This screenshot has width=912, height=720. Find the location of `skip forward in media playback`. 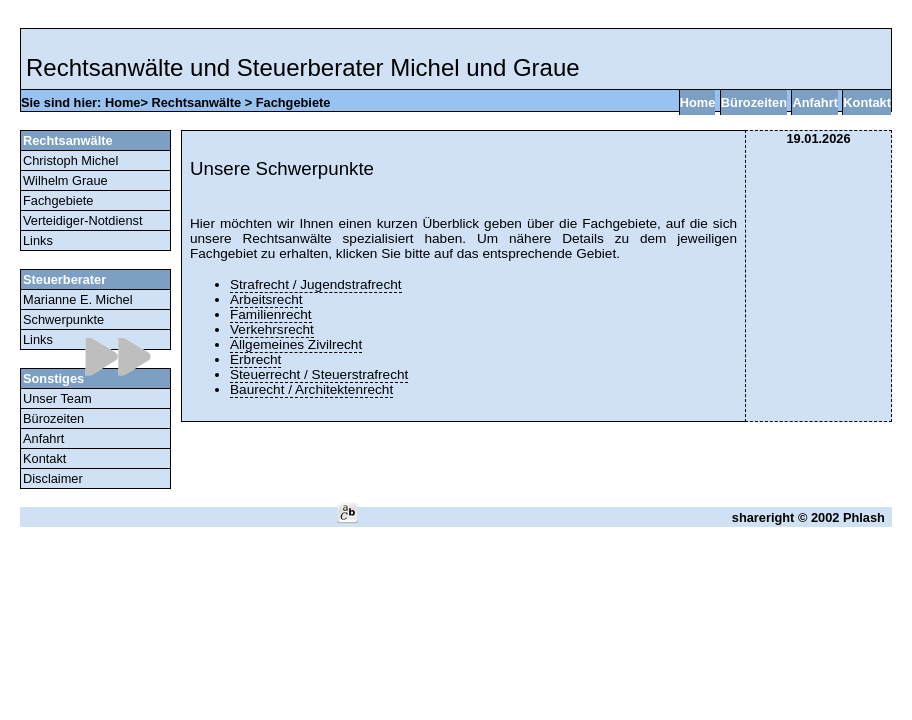

skip forward in media playback is located at coordinates (118, 356).